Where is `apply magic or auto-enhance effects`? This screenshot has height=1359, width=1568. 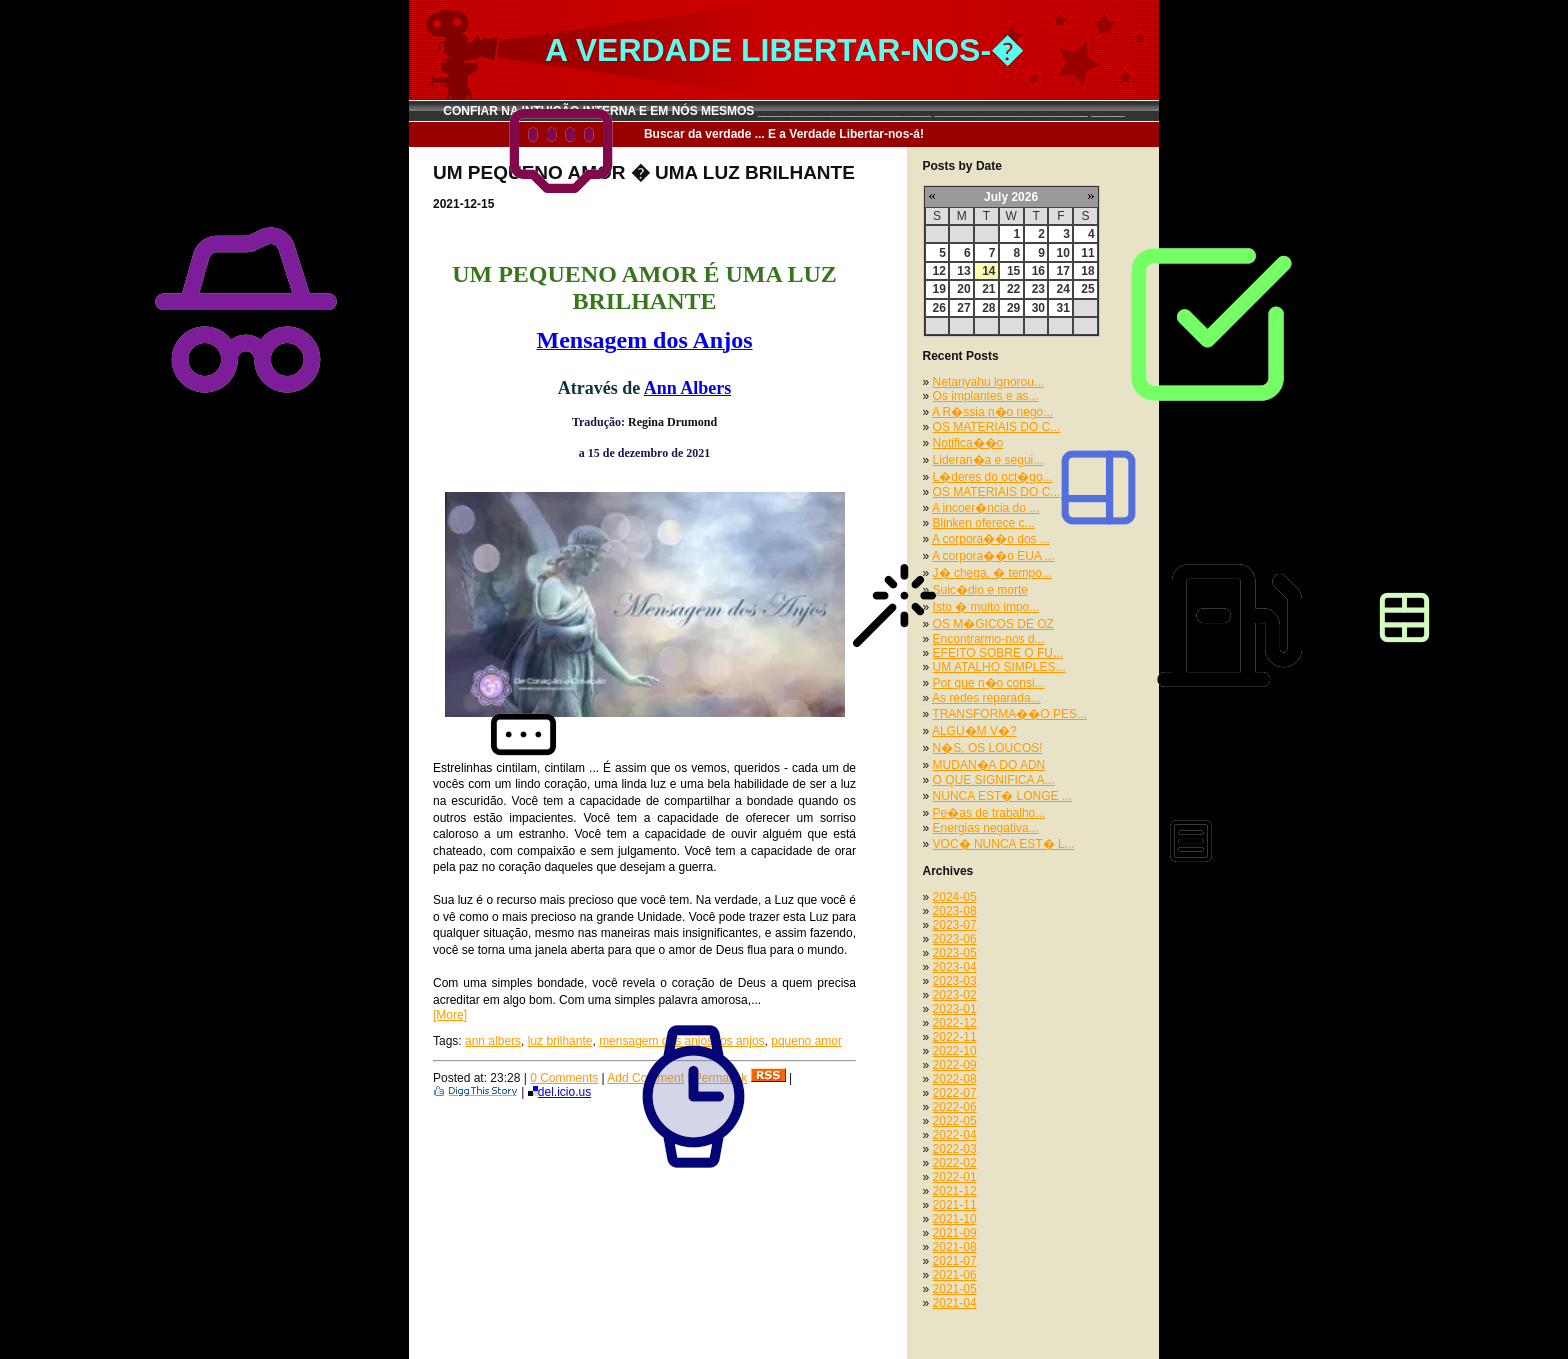 apply magic or auto-enhance effects is located at coordinates (892, 607).